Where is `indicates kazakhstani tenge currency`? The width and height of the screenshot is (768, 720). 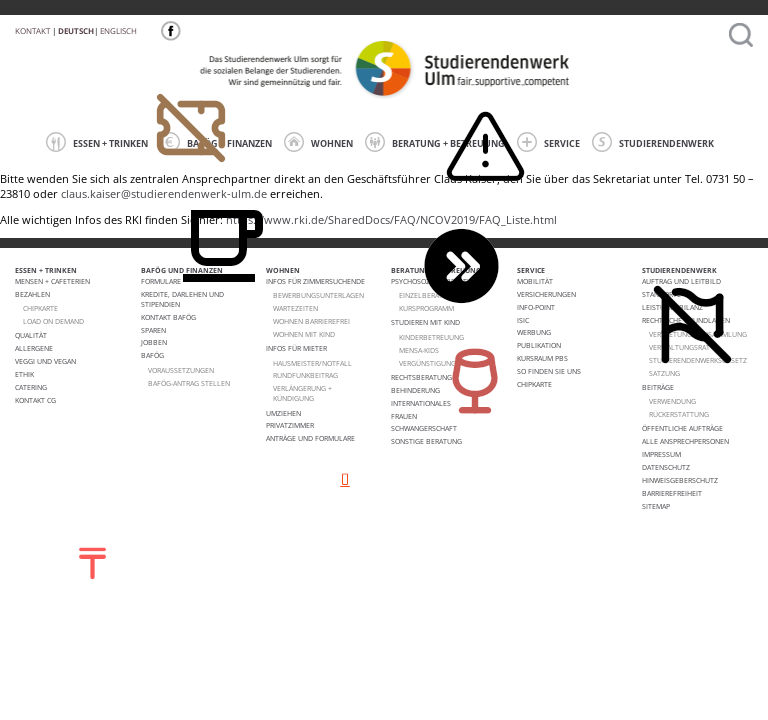 indicates kazakhstani tenge currency is located at coordinates (92, 563).